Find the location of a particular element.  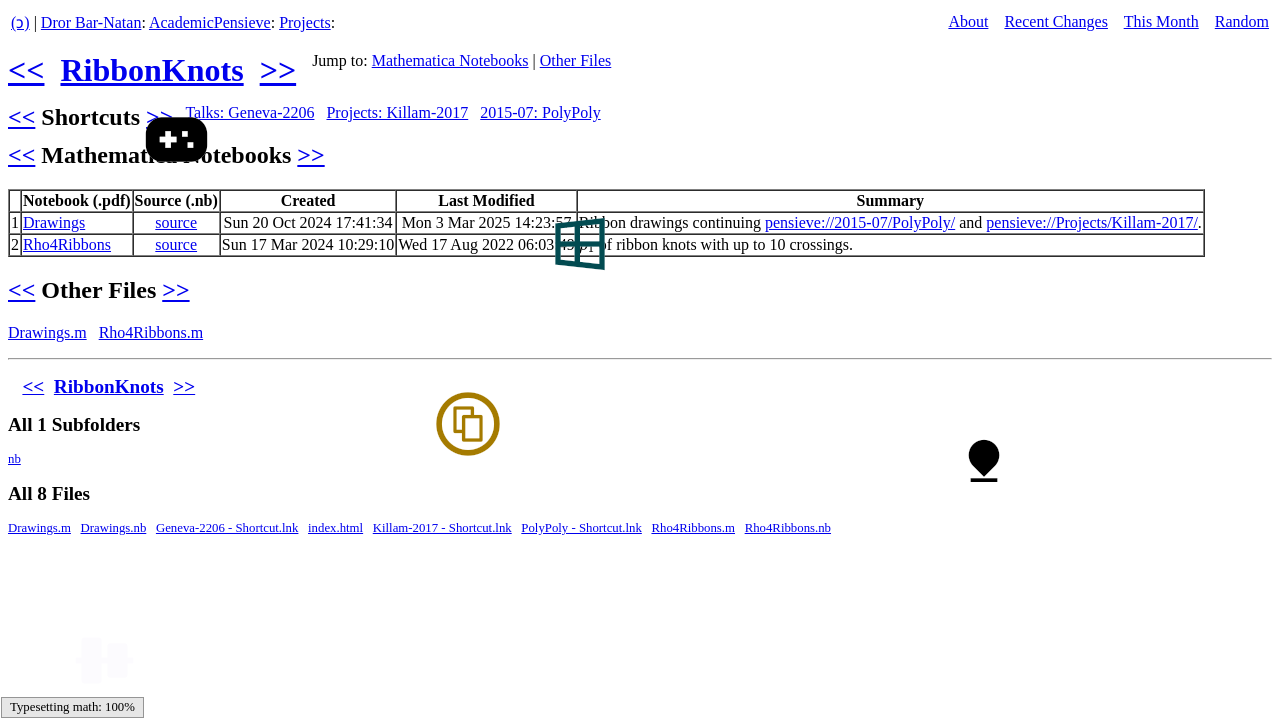

indicates content is licensed for sharing under creative commons is located at coordinates (468, 424).